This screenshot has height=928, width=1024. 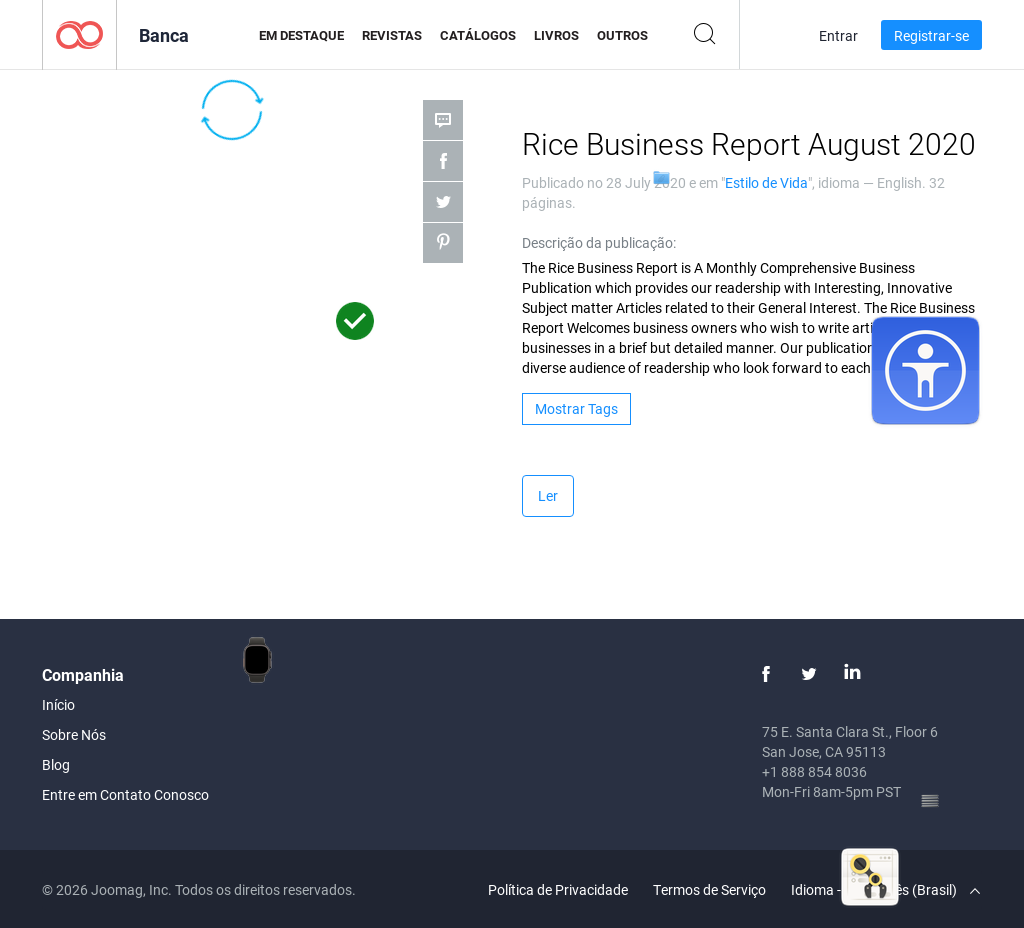 I want to click on open GNOME Builder development environment, so click(x=870, y=877).